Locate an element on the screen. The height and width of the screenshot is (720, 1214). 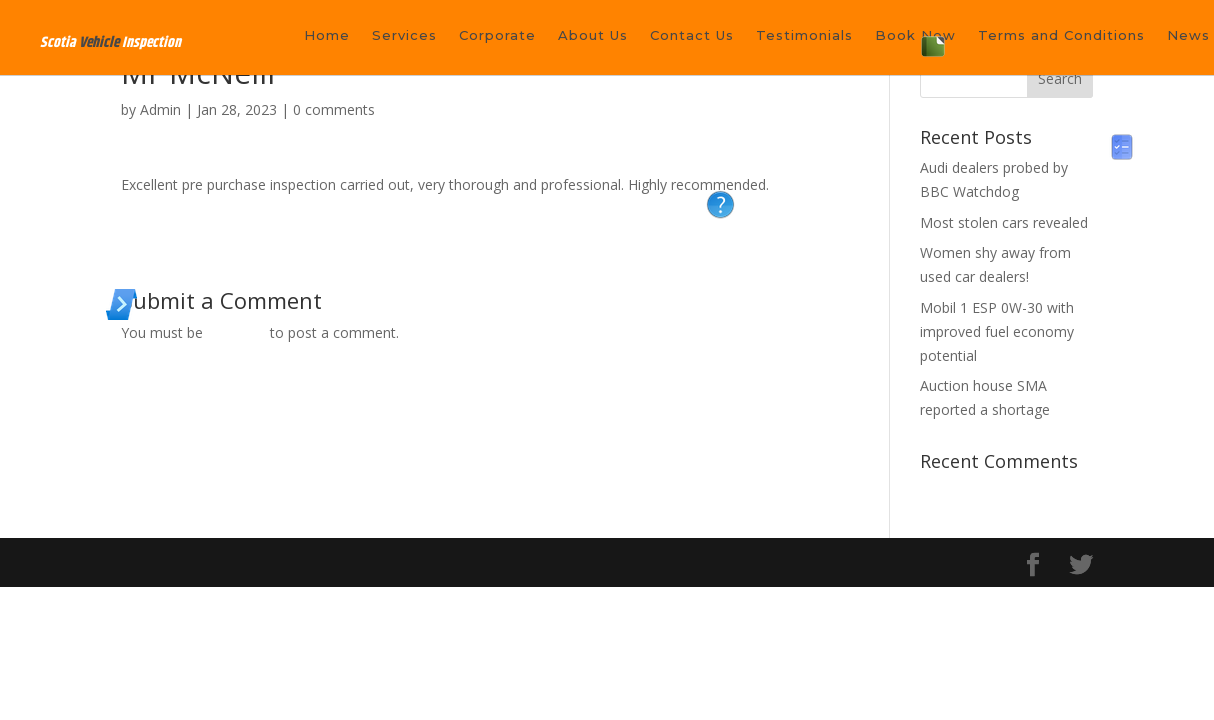
open the scripts application is located at coordinates (121, 304).